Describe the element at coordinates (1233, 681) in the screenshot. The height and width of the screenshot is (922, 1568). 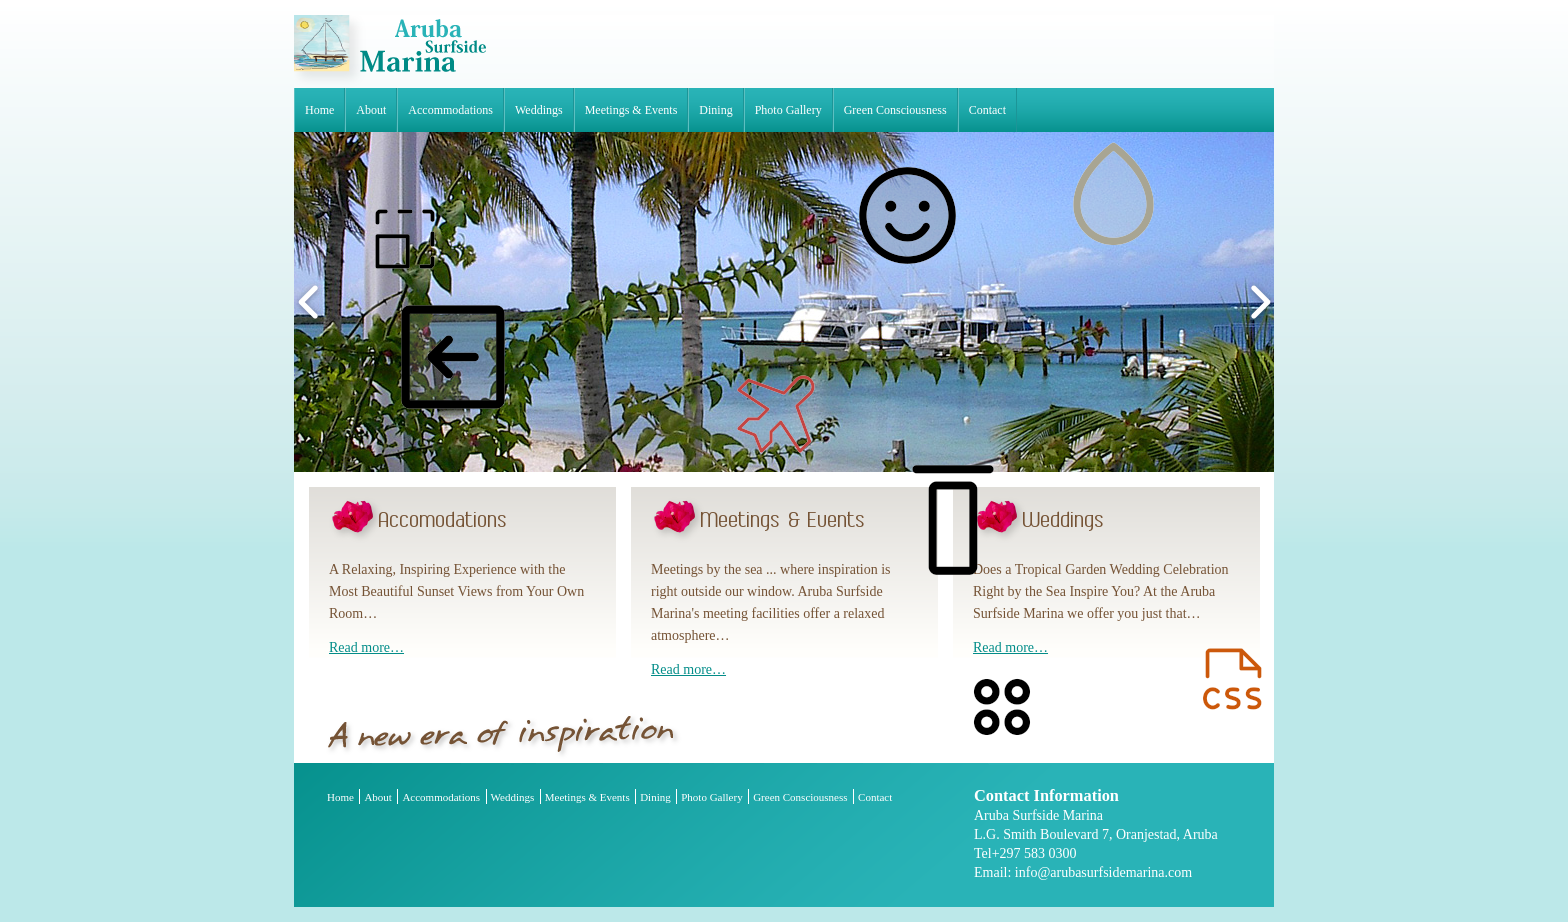
I see `view or open a CSS stylesheet file` at that location.